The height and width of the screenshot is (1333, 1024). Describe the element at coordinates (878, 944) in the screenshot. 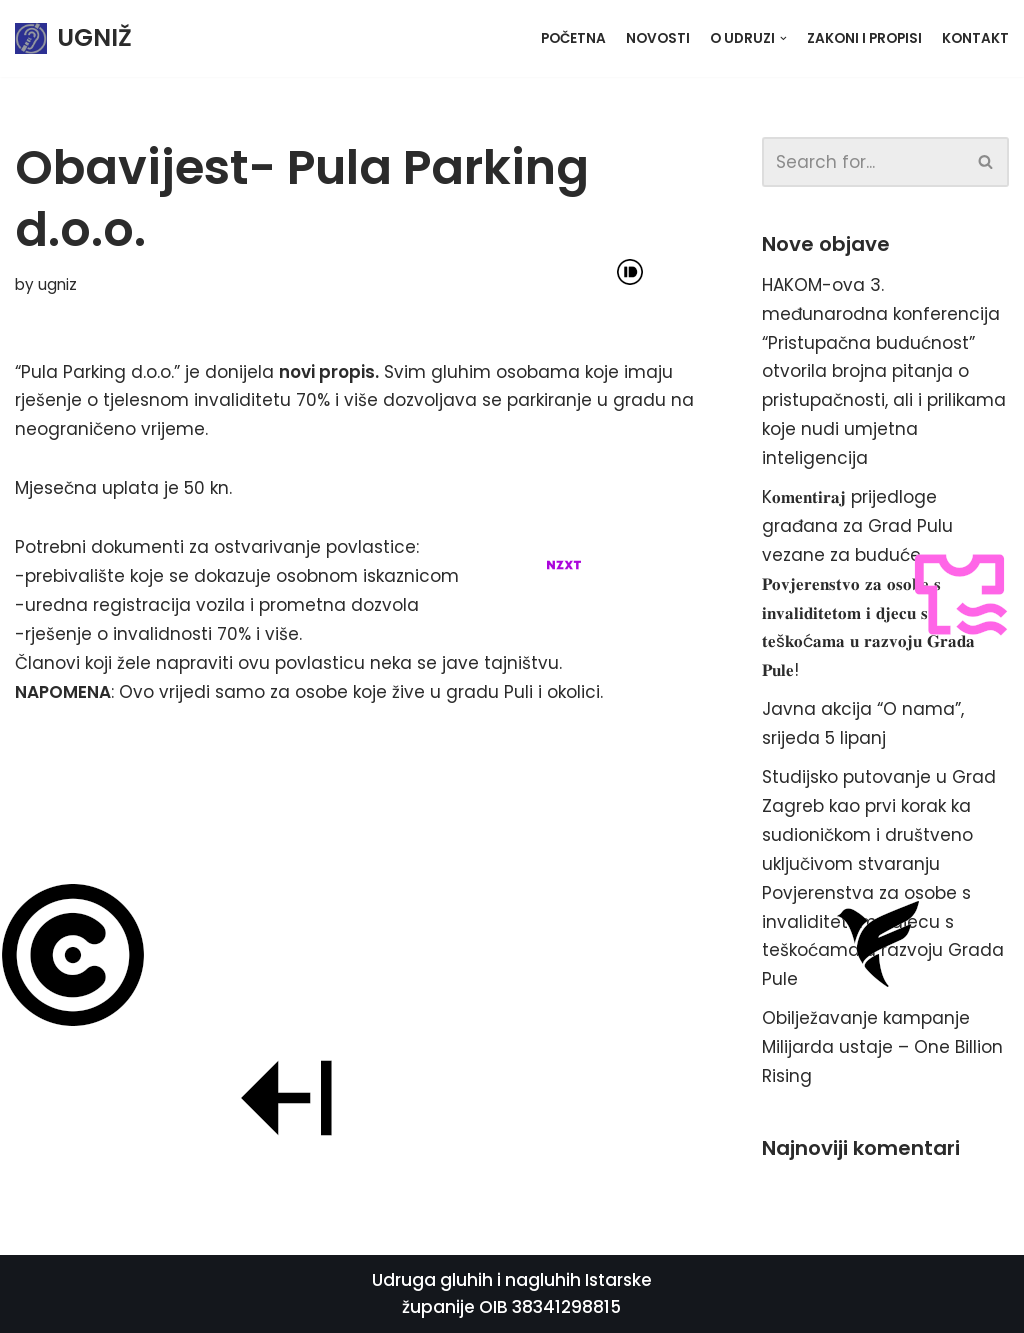

I see `open the FamPay app` at that location.